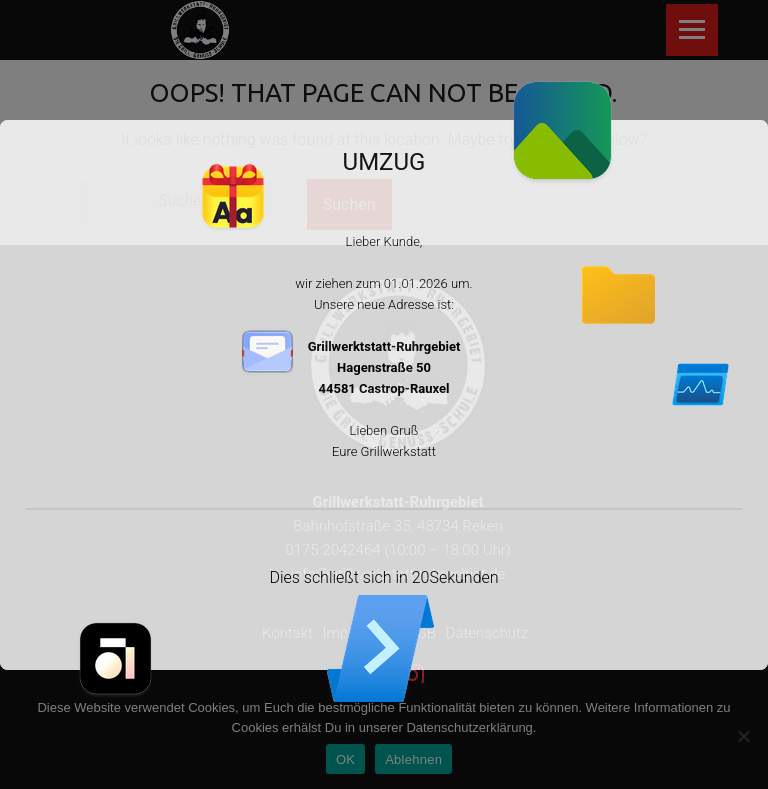 This screenshot has width=768, height=789. I want to click on open process monitor application, so click(700, 384).